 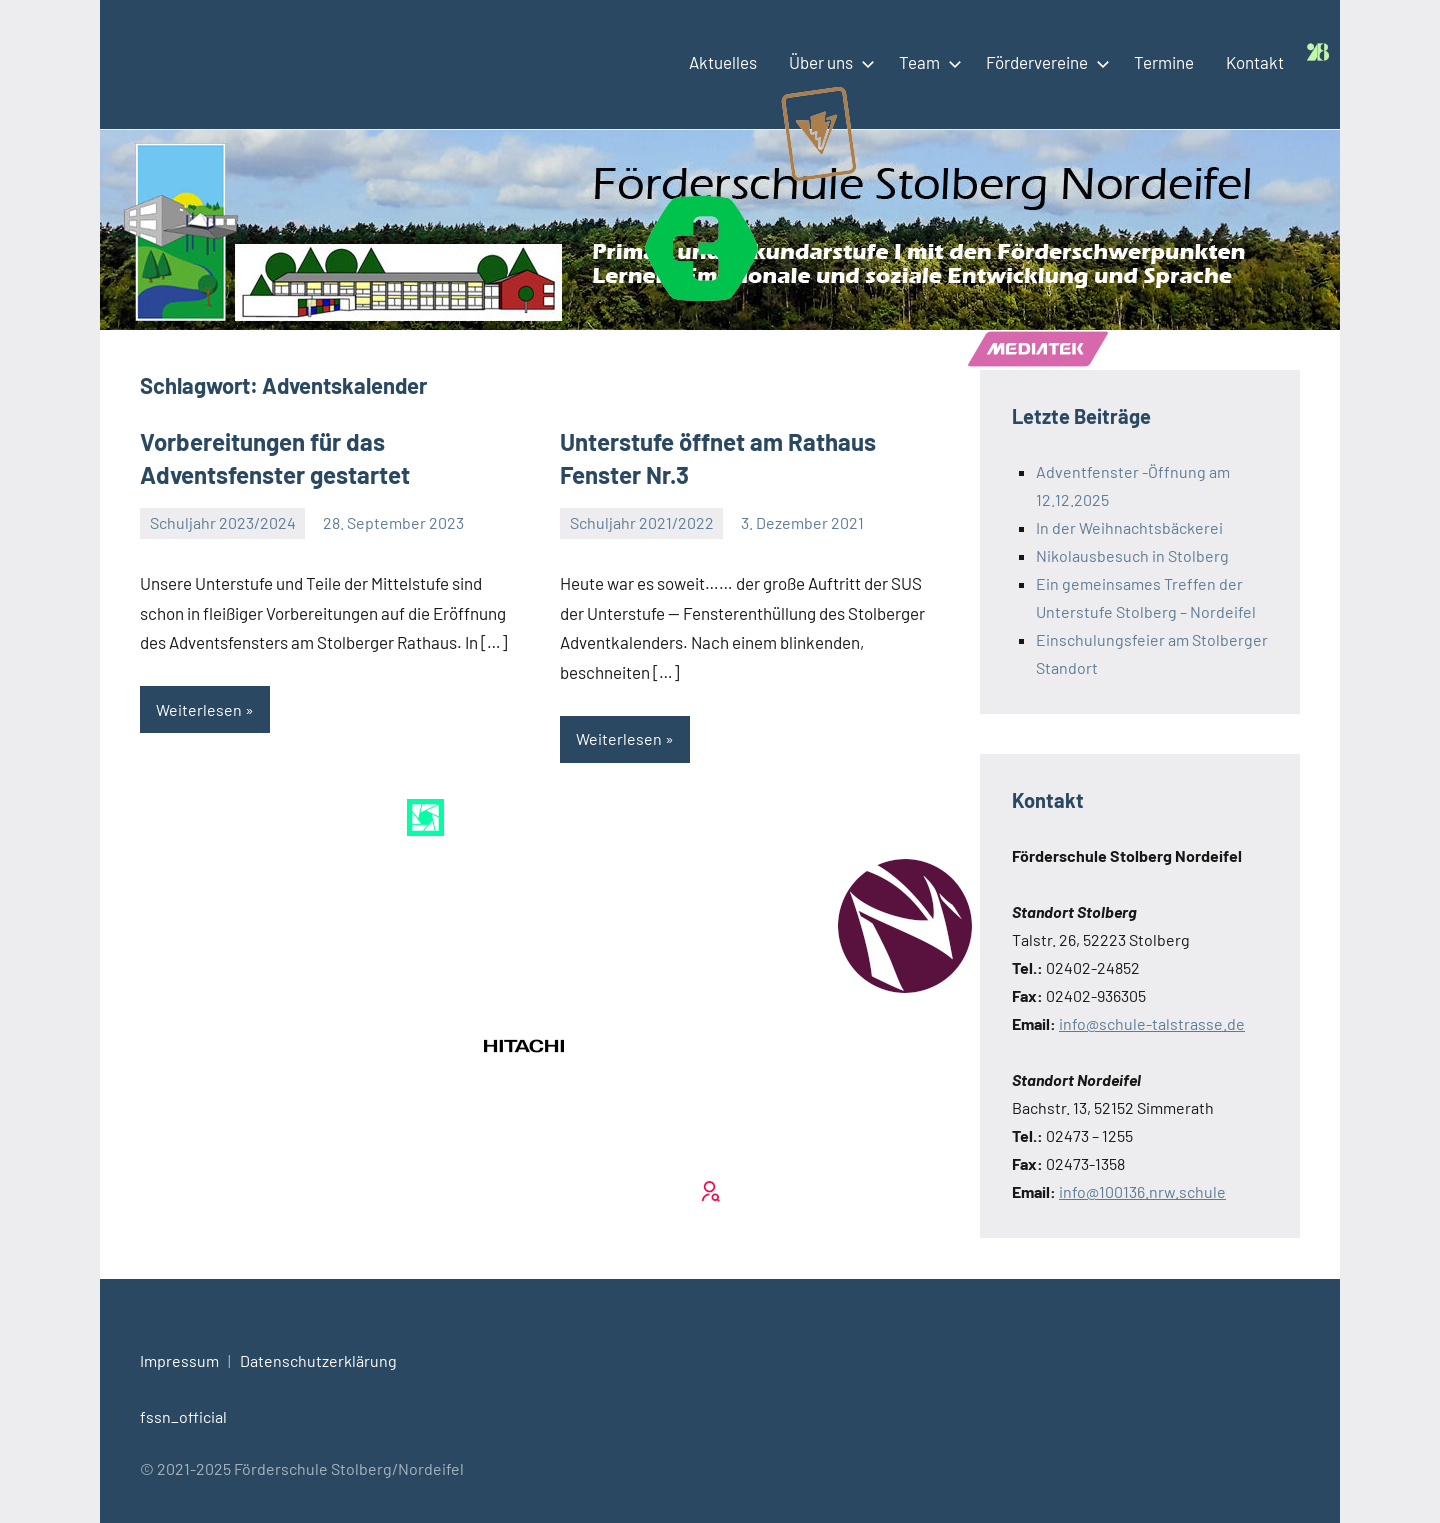 I want to click on cloudron platform logo, so click(x=701, y=248).